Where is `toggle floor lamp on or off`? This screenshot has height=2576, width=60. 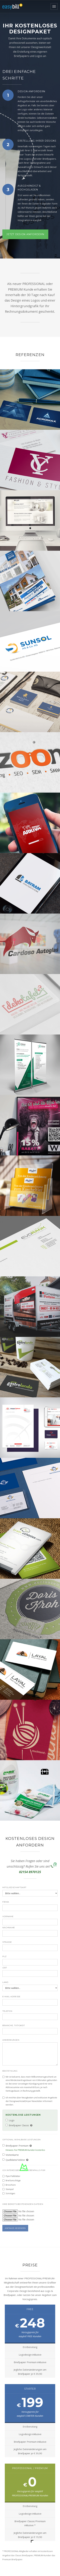
toggle floor lamp on or off is located at coordinates (14, 941).